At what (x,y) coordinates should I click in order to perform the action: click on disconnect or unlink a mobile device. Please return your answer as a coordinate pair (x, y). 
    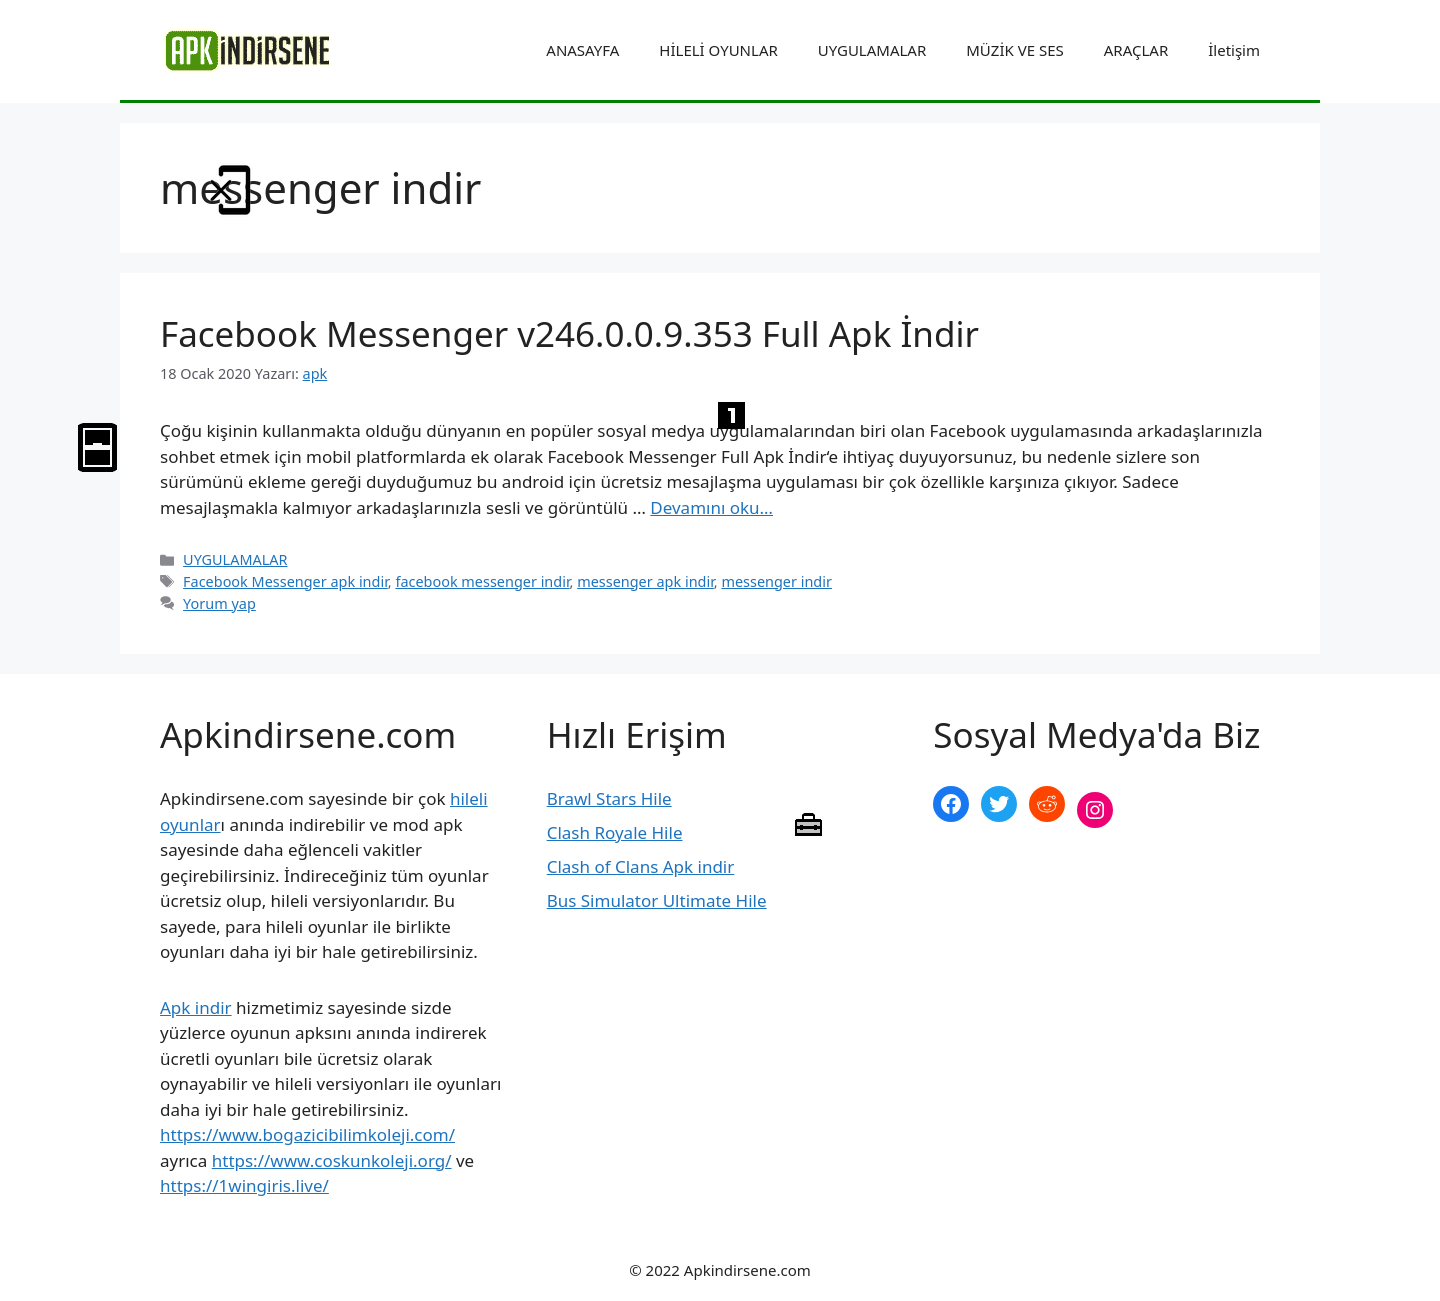
    Looking at the image, I should click on (230, 190).